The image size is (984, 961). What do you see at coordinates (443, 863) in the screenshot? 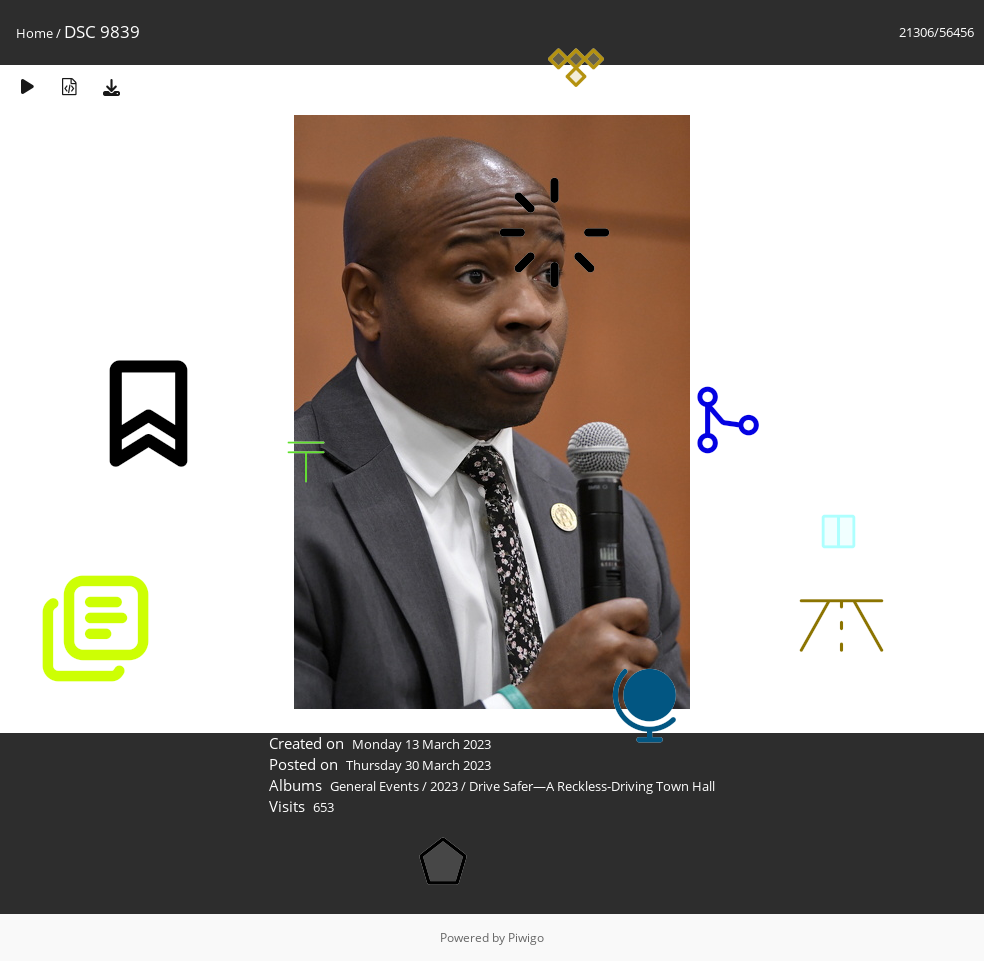
I see `a pentagon shape indicator` at bounding box center [443, 863].